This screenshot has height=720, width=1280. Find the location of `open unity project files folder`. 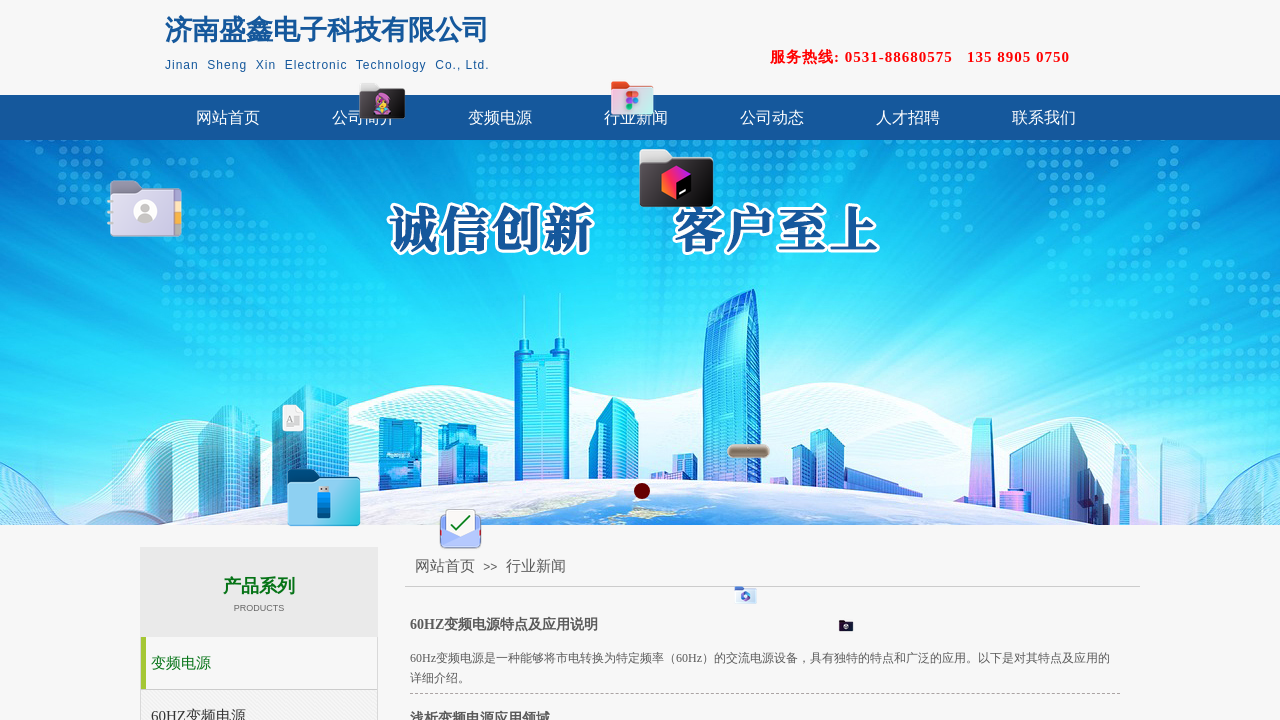

open unity project files folder is located at coordinates (846, 626).